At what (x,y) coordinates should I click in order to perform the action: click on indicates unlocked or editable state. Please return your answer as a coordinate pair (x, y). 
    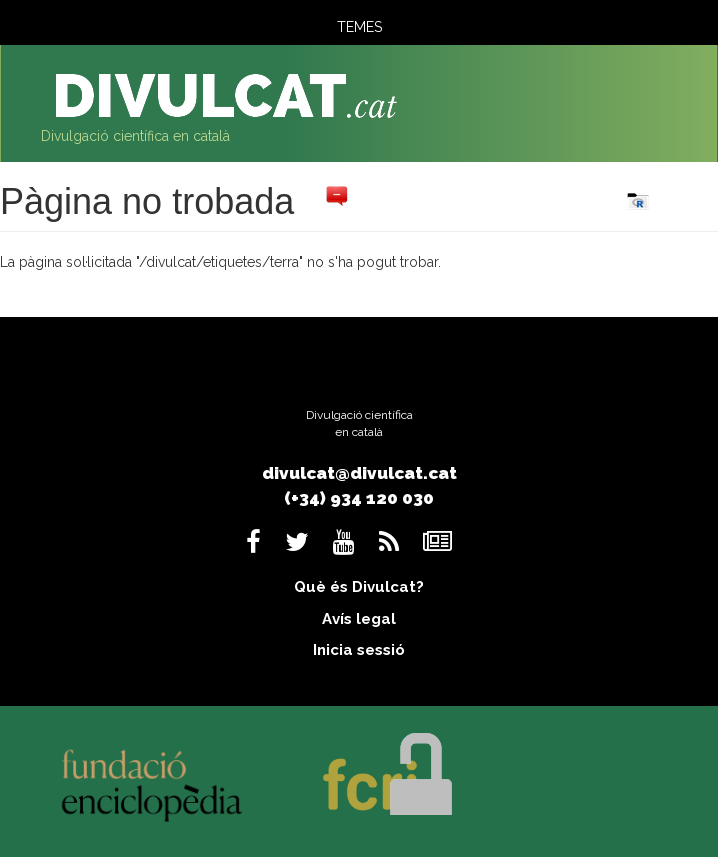
    Looking at the image, I should click on (421, 774).